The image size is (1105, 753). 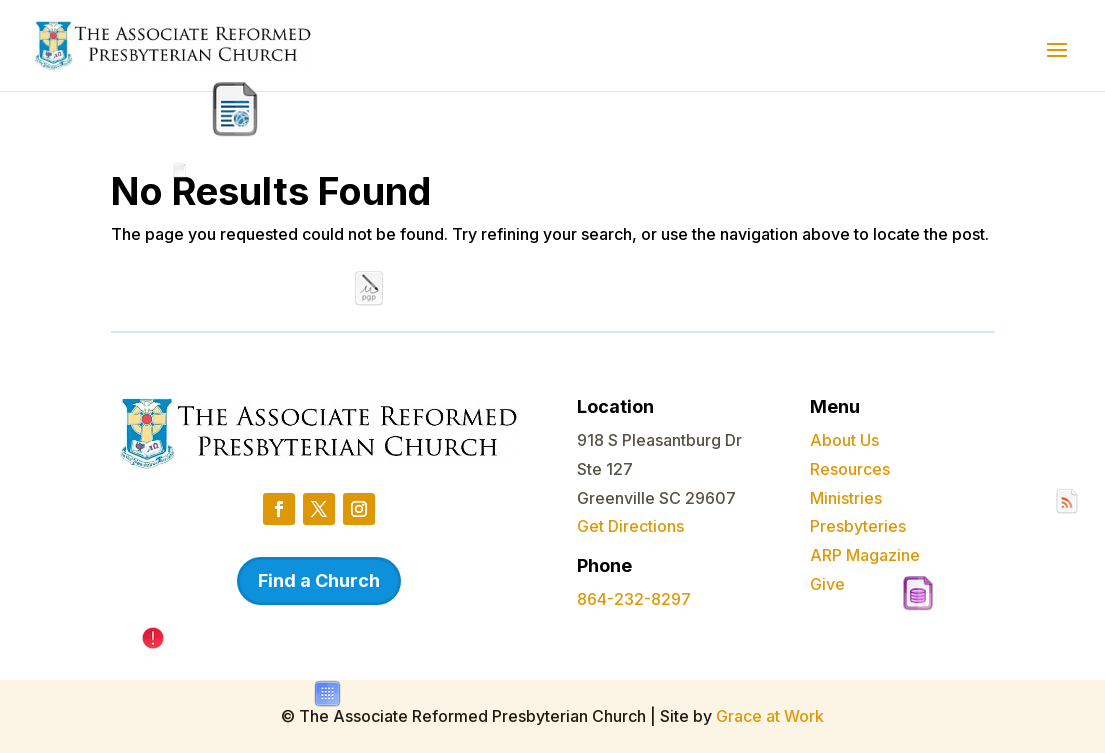 I want to click on a text or document file preview, so click(x=180, y=170).